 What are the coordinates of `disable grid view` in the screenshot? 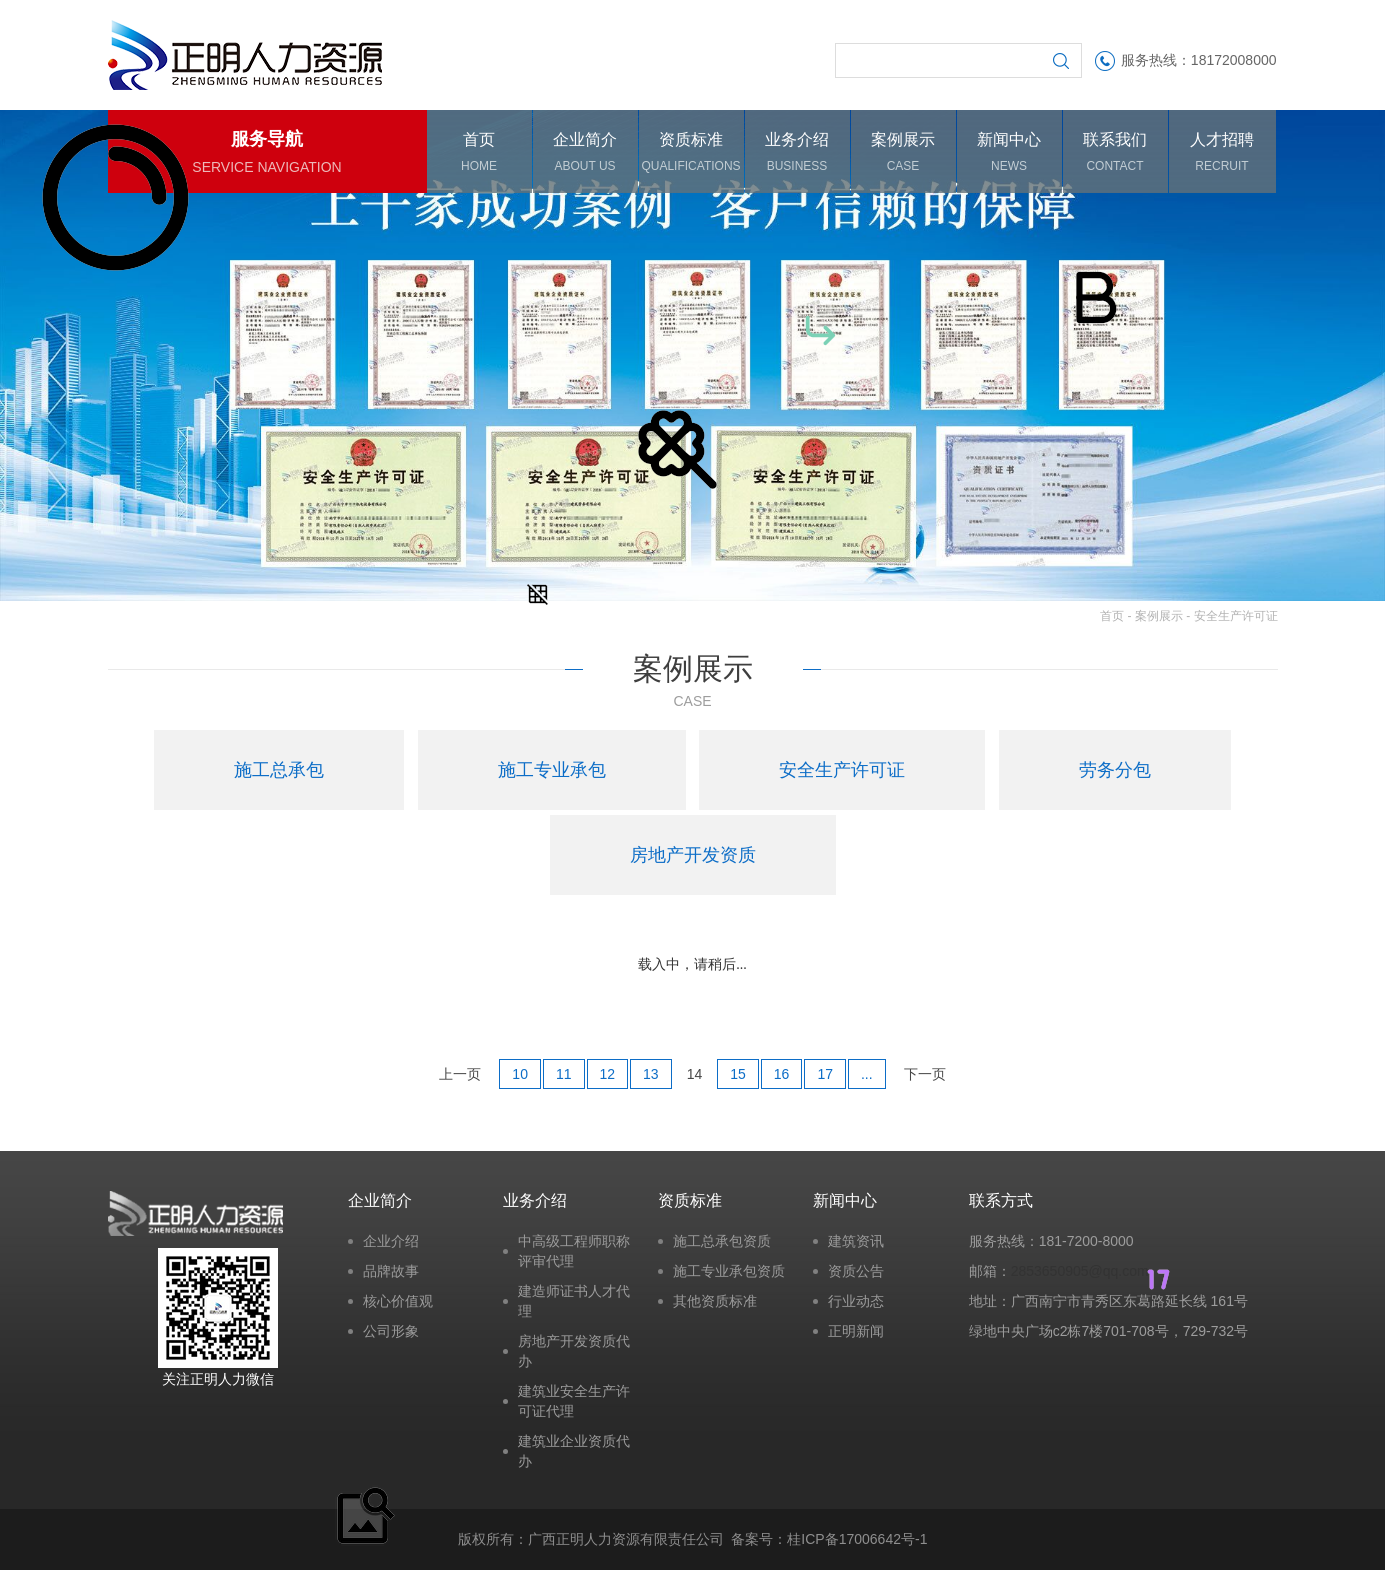 It's located at (538, 594).